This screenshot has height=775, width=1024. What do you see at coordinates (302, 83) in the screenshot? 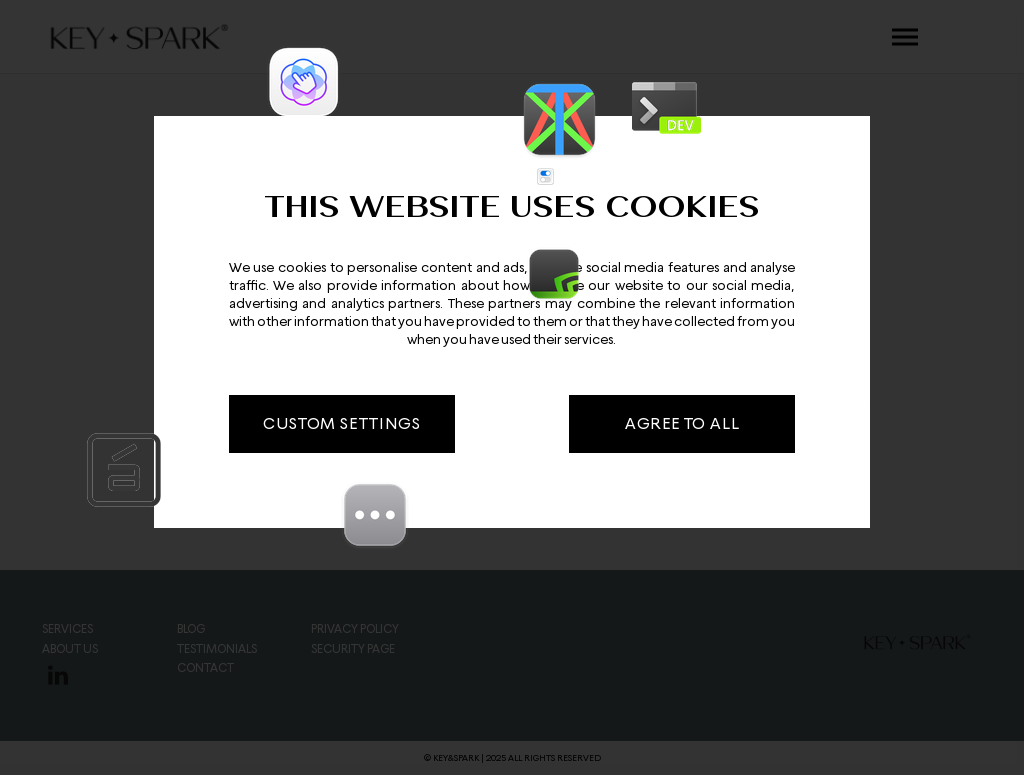
I see `open Gluon Scene Builder application` at bounding box center [302, 83].